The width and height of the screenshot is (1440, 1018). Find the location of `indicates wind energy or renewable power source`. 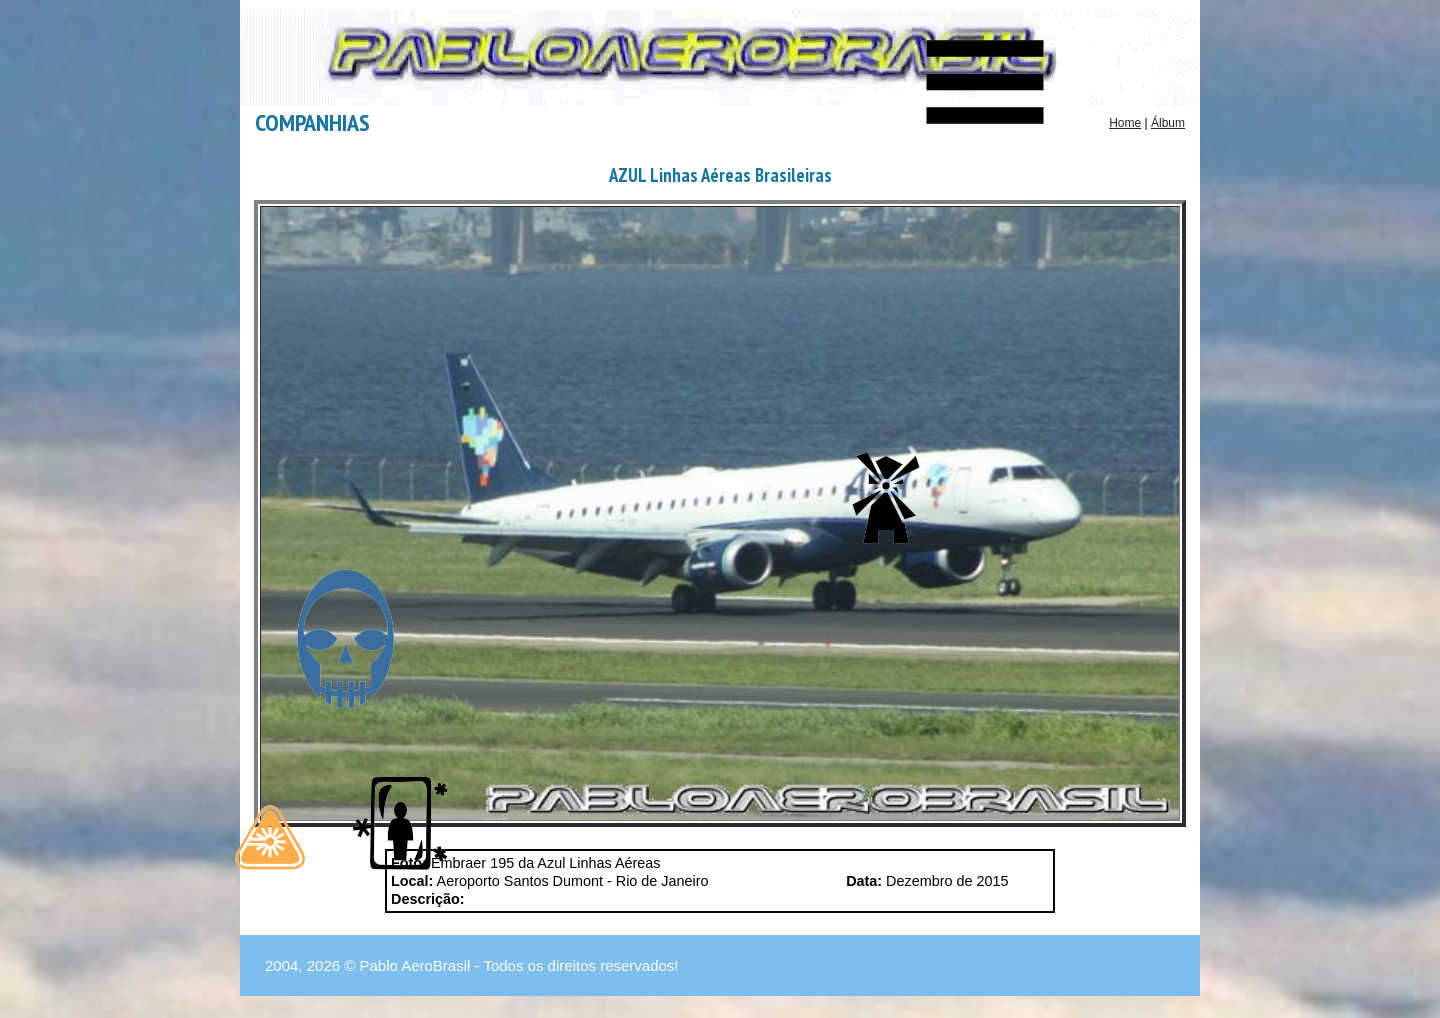

indicates wind energy or renewable power source is located at coordinates (886, 498).